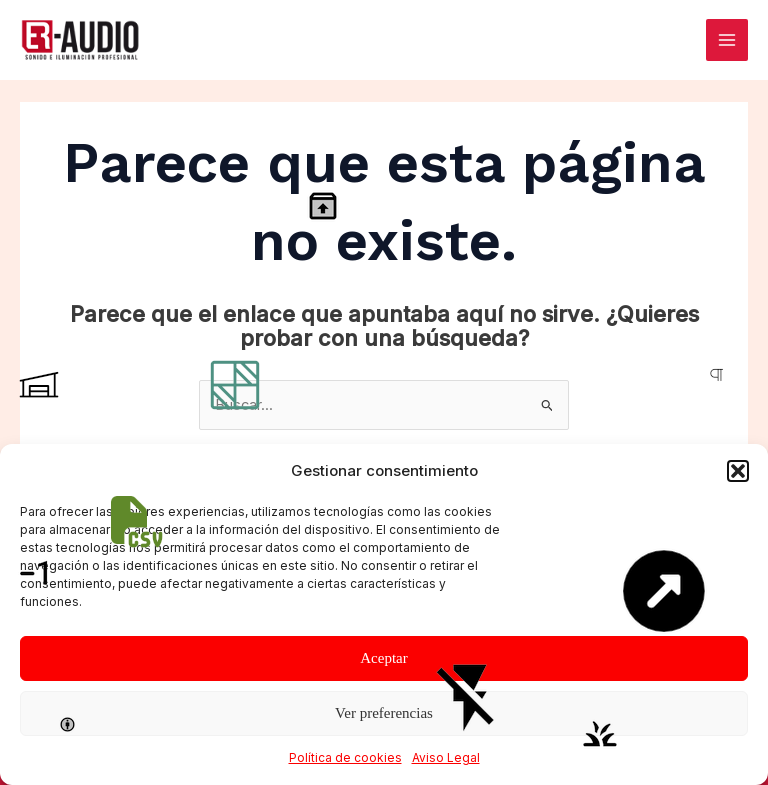 The height and width of the screenshot is (785, 768). Describe the element at coordinates (235, 385) in the screenshot. I see `indicates transparency in image editing` at that location.